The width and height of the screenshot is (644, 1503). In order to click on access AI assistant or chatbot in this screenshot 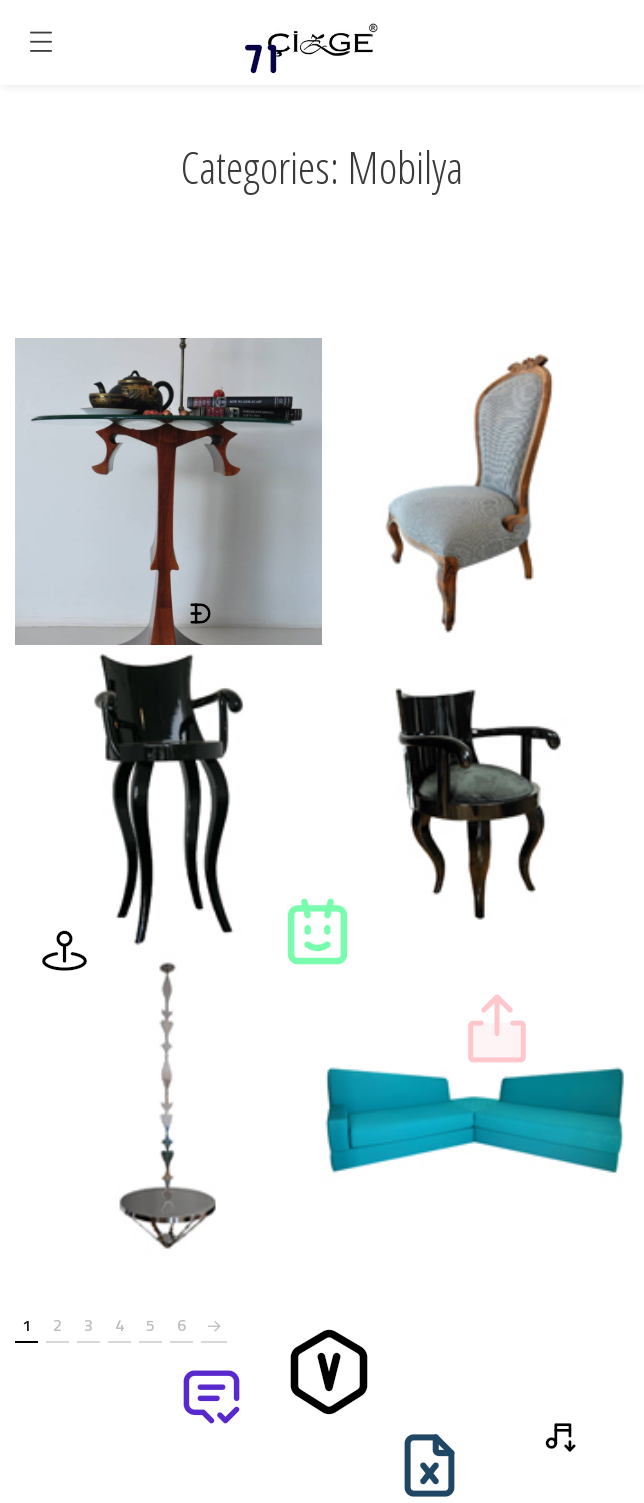, I will do `click(317, 931)`.